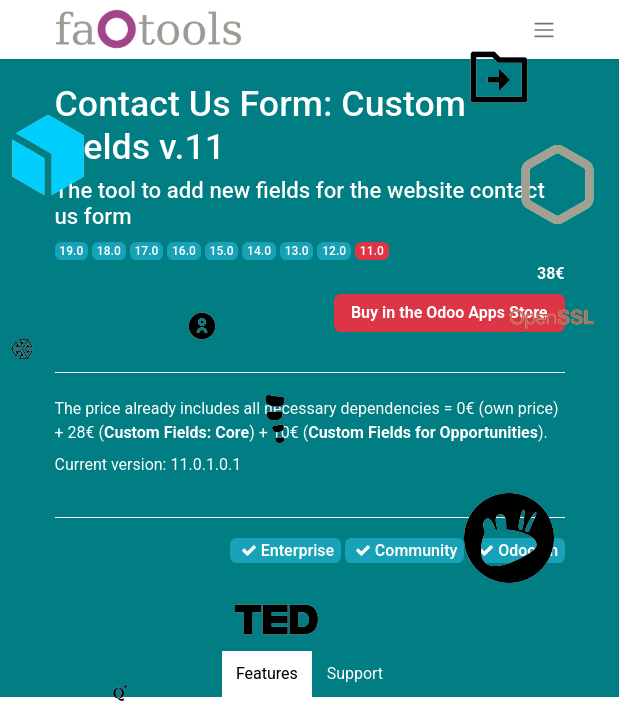 Image resolution: width=619 pixels, height=720 pixels. Describe the element at coordinates (120, 692) in the screenshot. I see `open qwant search engine` at that location.